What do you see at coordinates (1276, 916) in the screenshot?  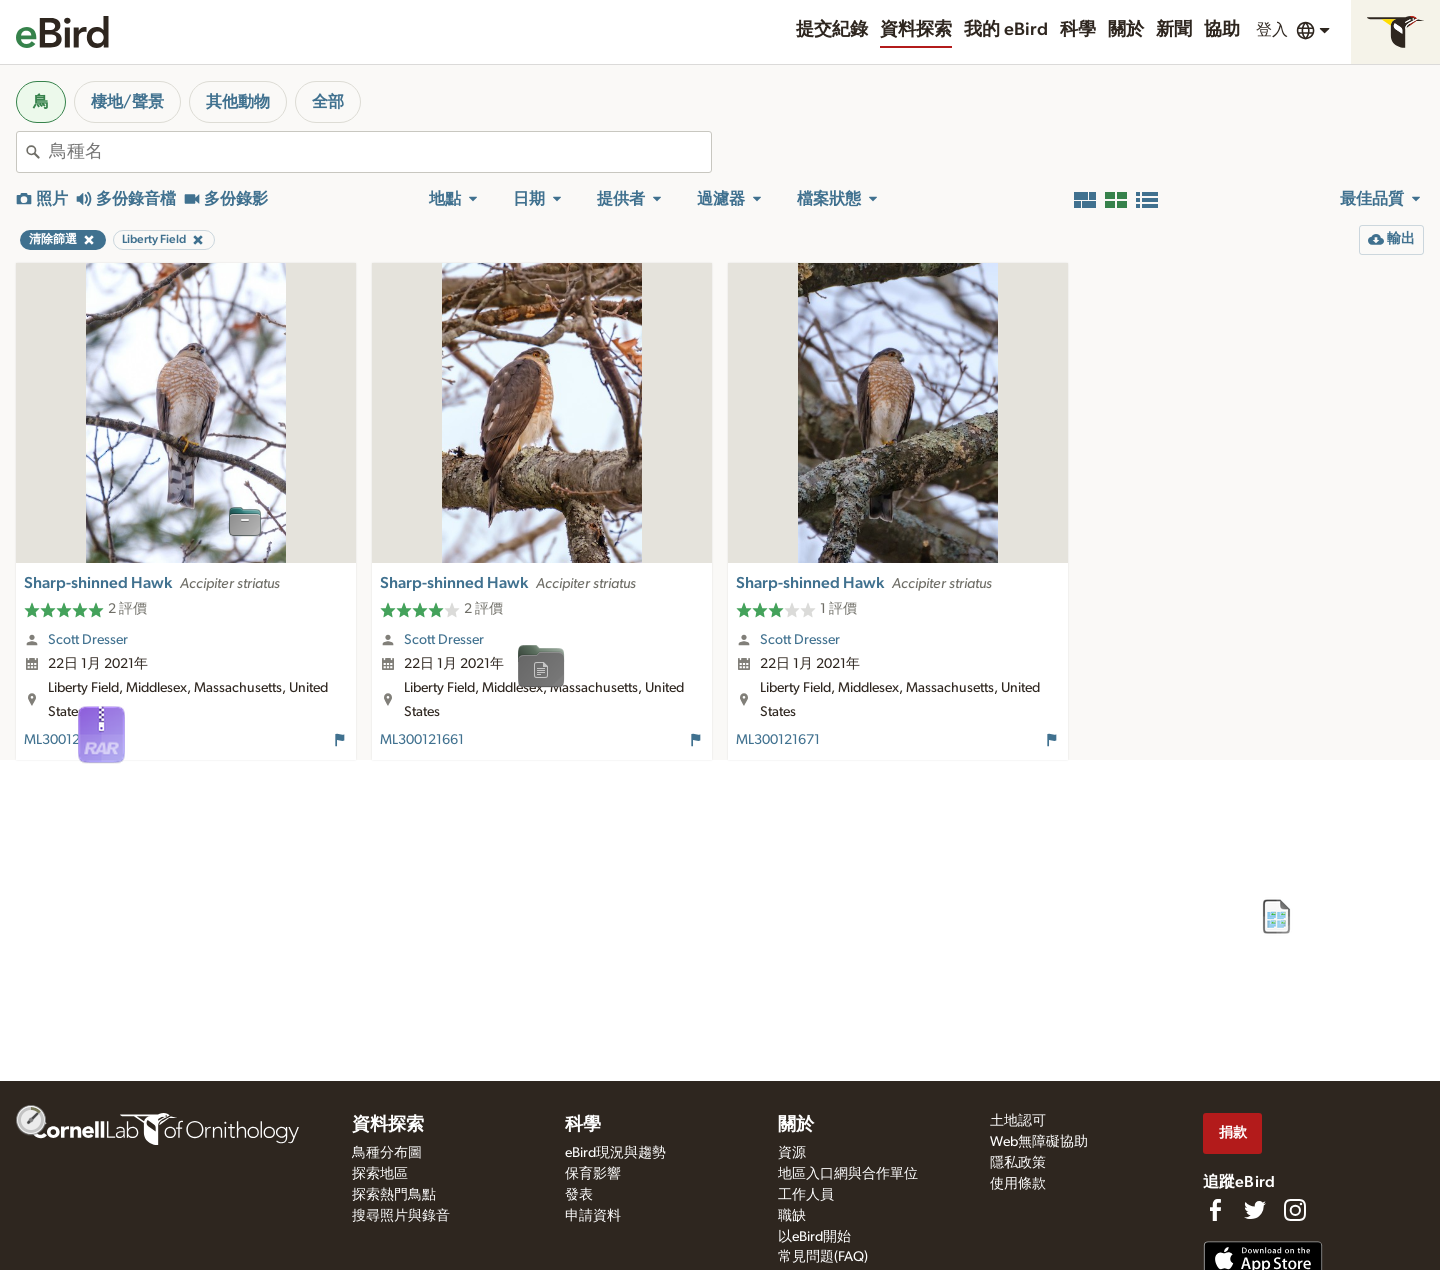 I see `libreoffice master document file type` at bounding box center [1276, 916].